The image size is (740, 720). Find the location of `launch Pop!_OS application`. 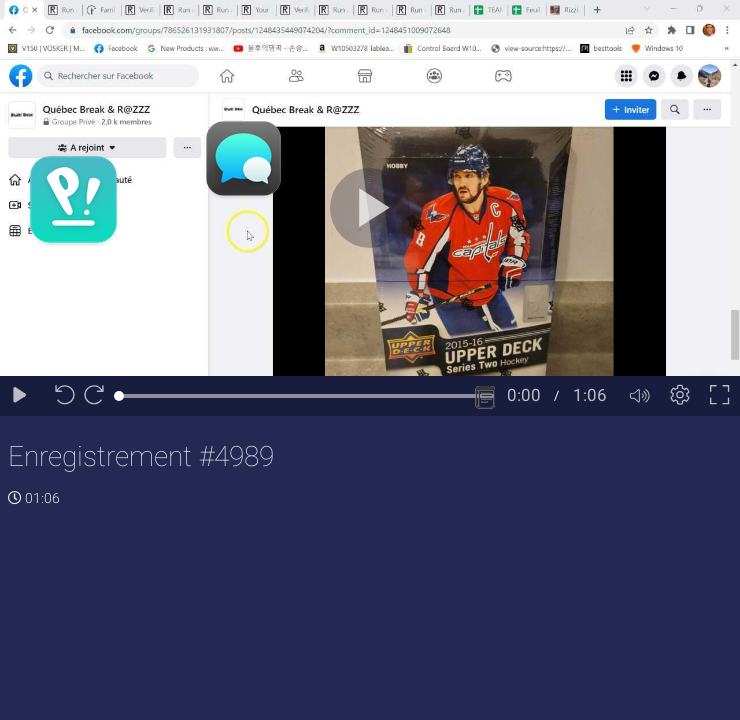

launch Pop!_OS application is located at coordinates (73, 199).